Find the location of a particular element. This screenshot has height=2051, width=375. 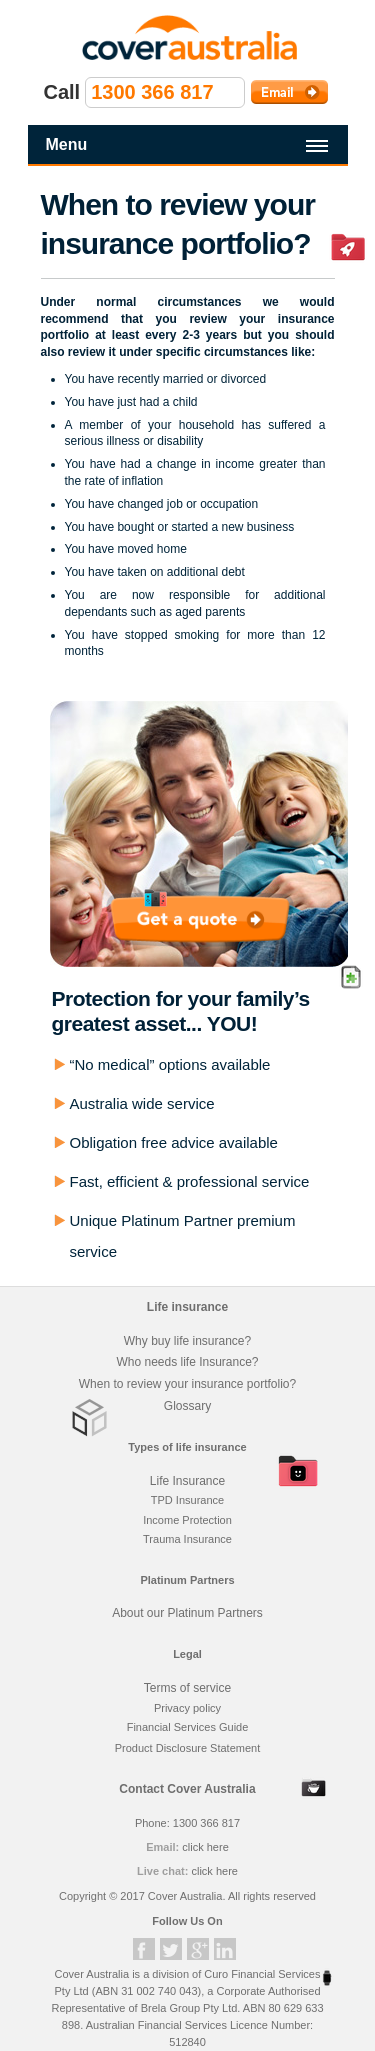

open folder containing launch or startup files is located at coordinates (348, 248).